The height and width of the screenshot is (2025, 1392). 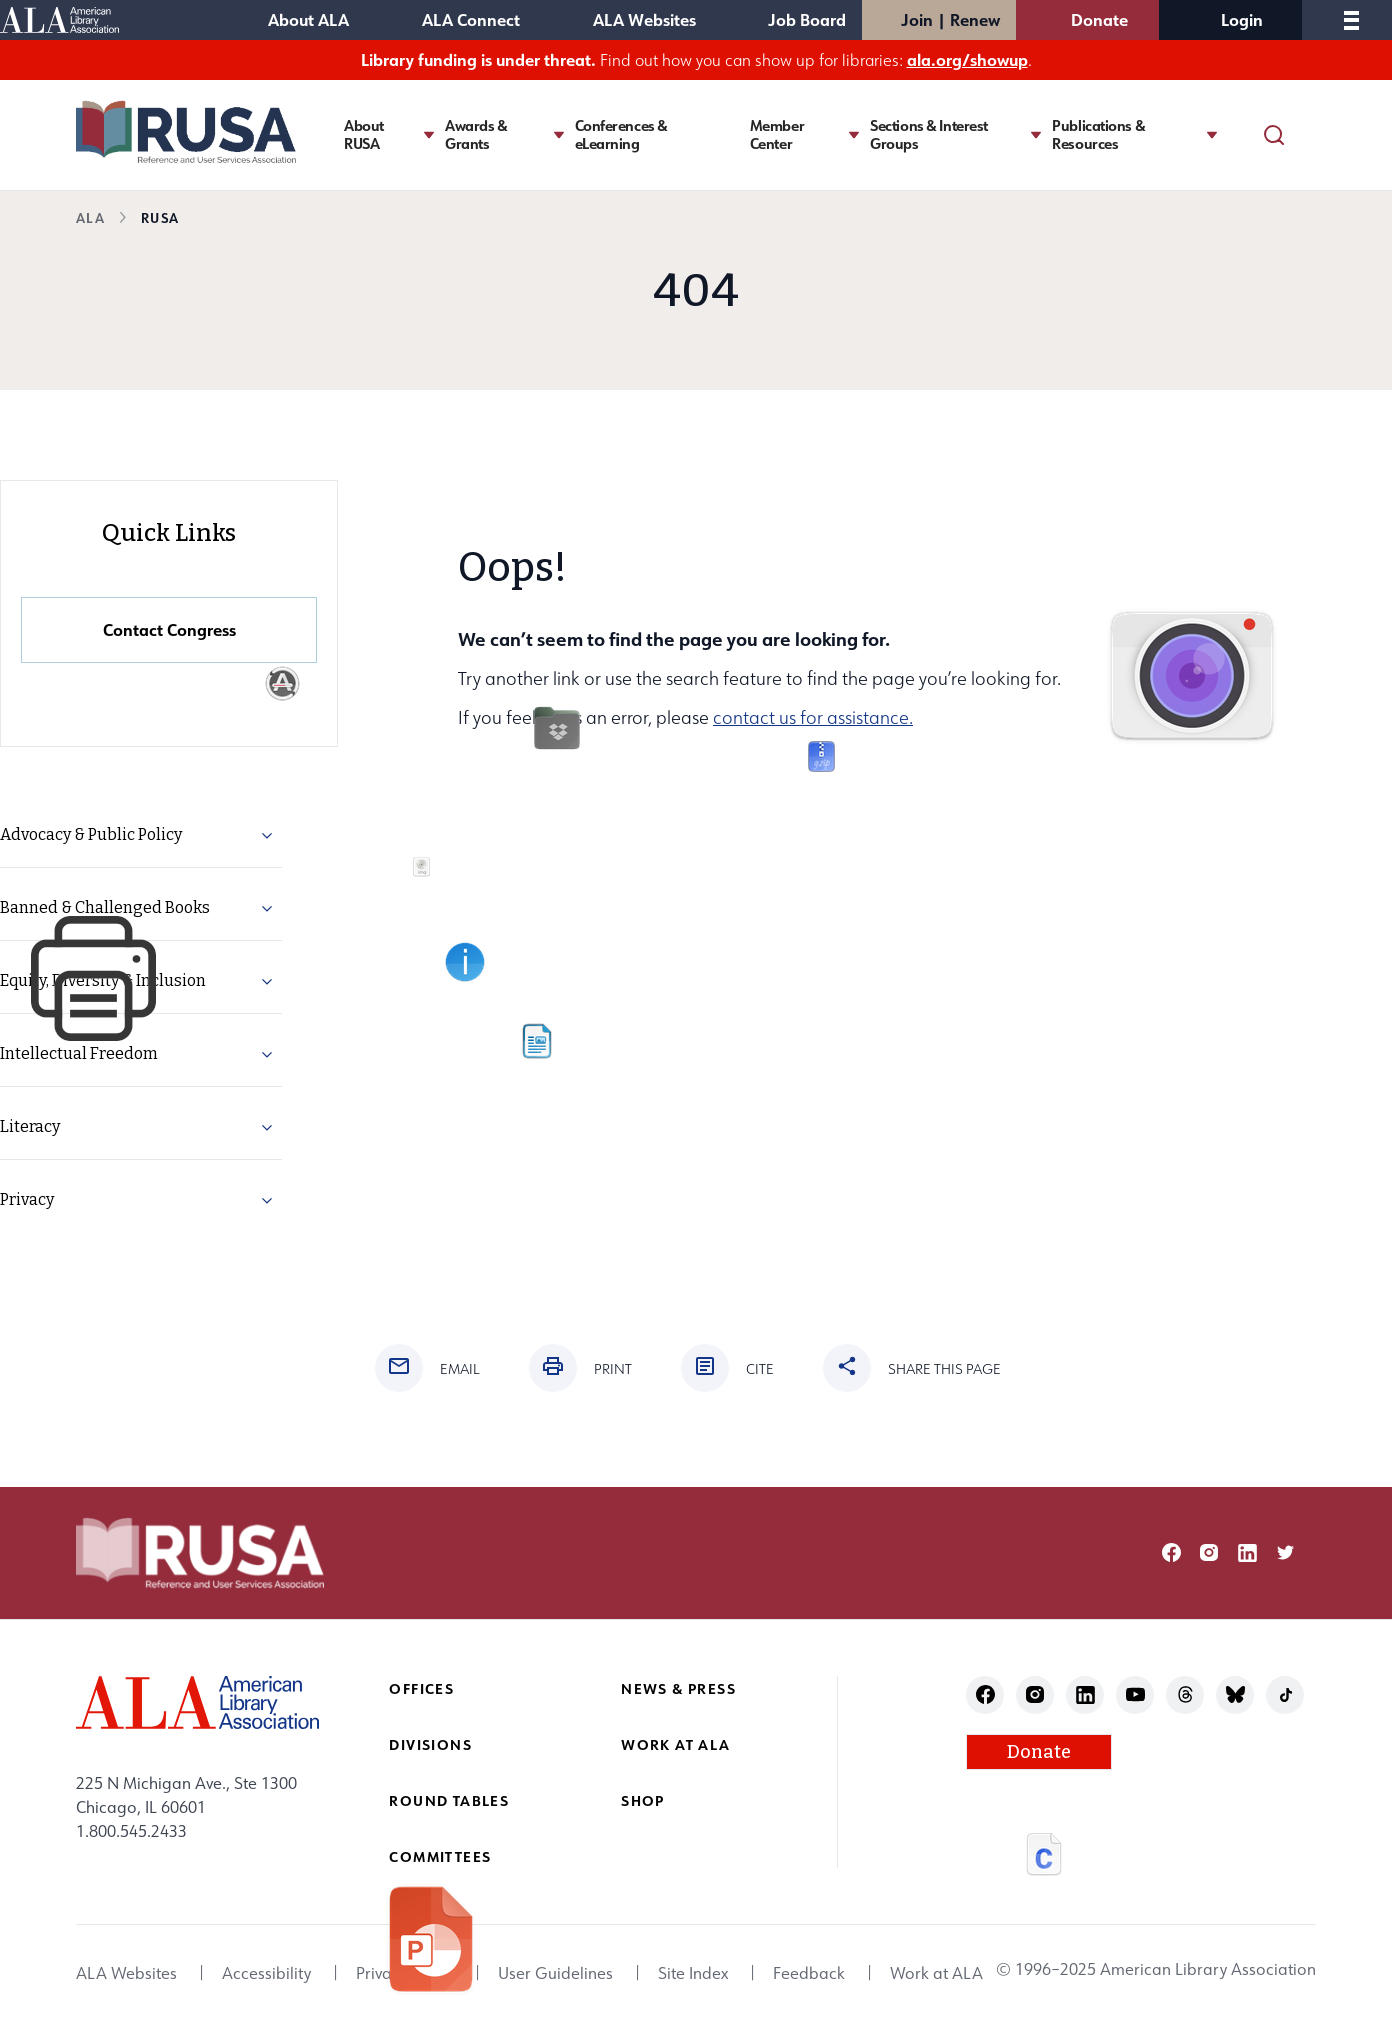 What do you see at coordinates (465, 962) in the screenshot?
I see `indicates informational message or status` at bounding box center [465, 962].